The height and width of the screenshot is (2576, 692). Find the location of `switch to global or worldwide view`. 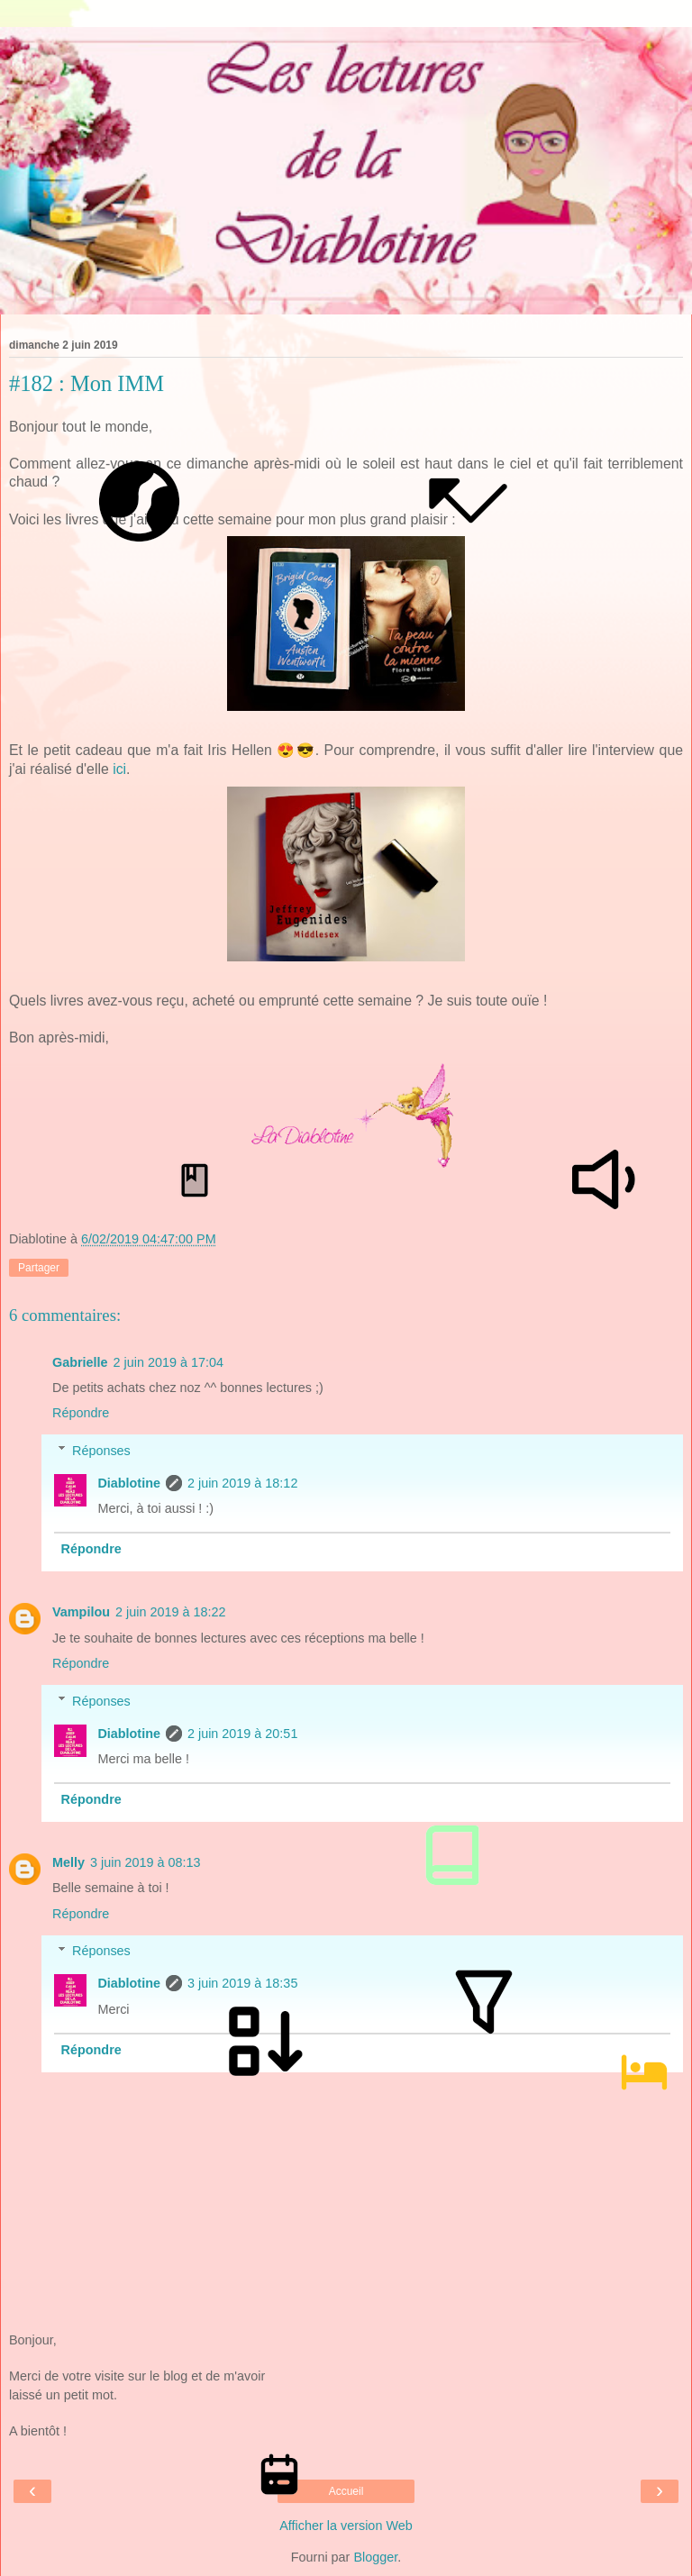

switch to global or worldwide view is located at coordinates (139, 501).